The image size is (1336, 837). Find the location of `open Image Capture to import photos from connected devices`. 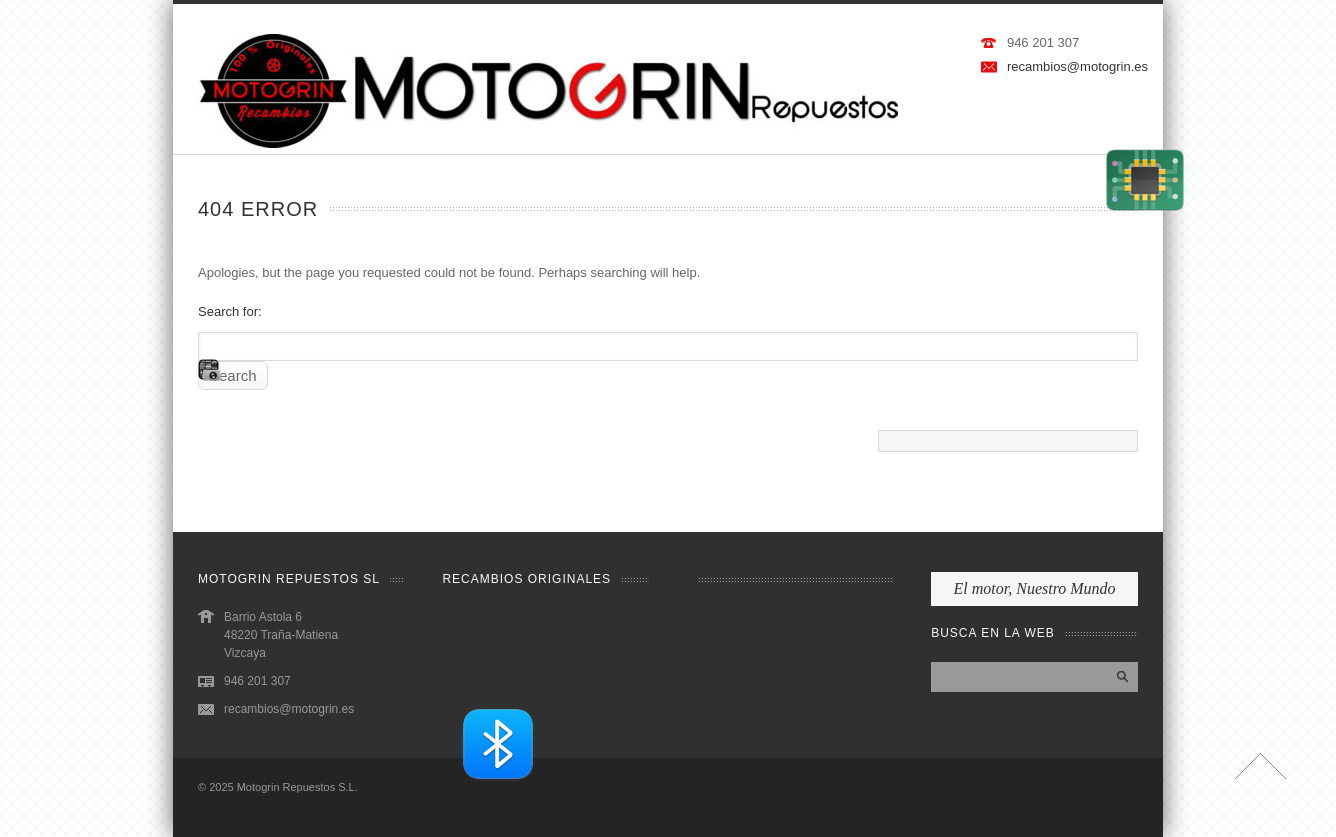

open Image Capture to import photos from connected devices is located at coordinates (208, 369).